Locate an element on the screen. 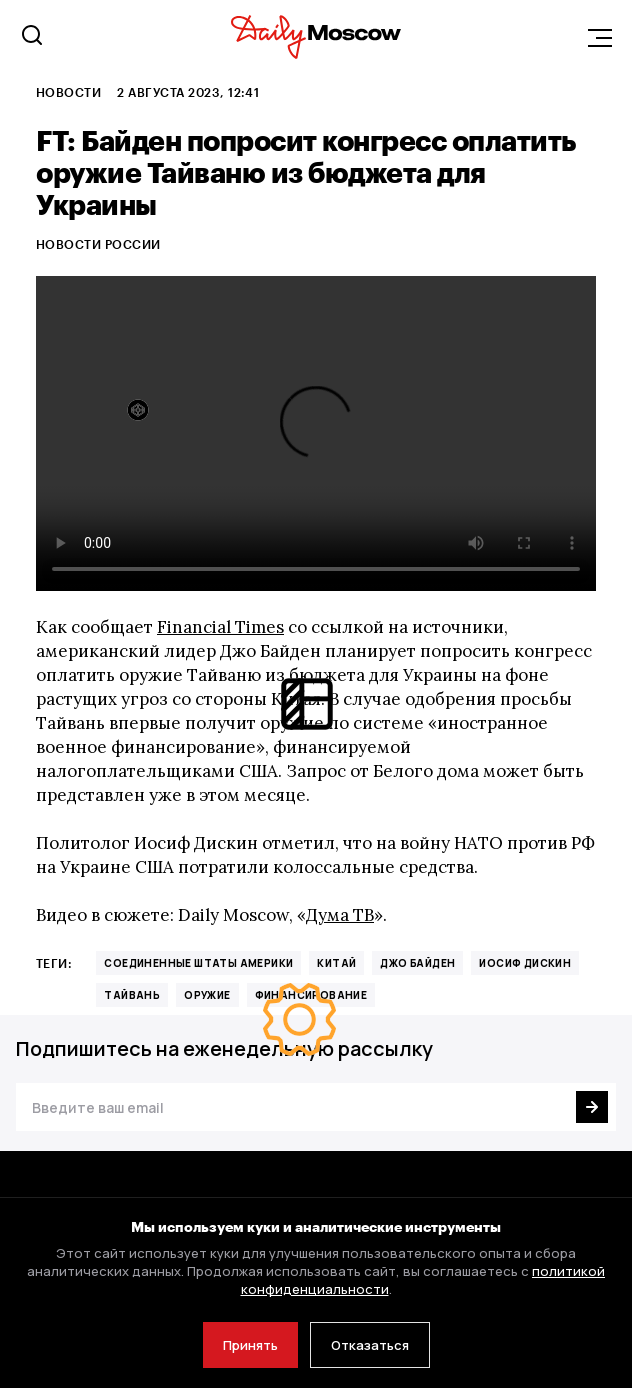  open CodePen website or app is located at coordinates (138, 410).